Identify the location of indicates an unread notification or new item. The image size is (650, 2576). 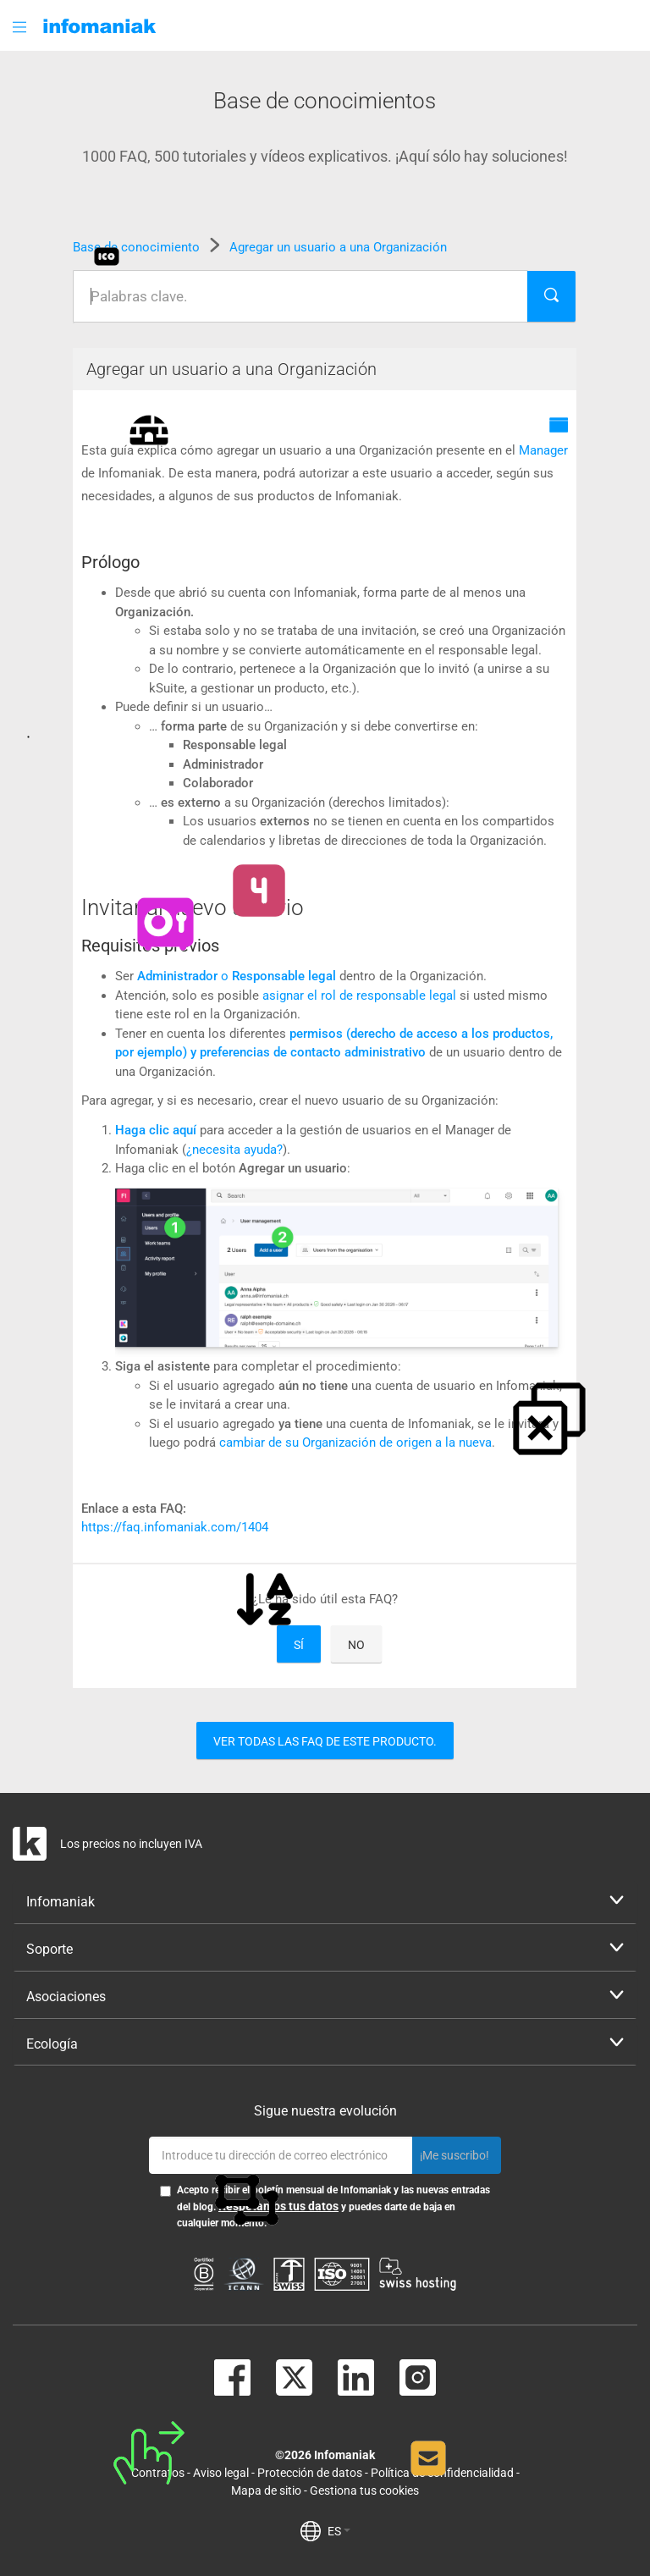
(28, 736).